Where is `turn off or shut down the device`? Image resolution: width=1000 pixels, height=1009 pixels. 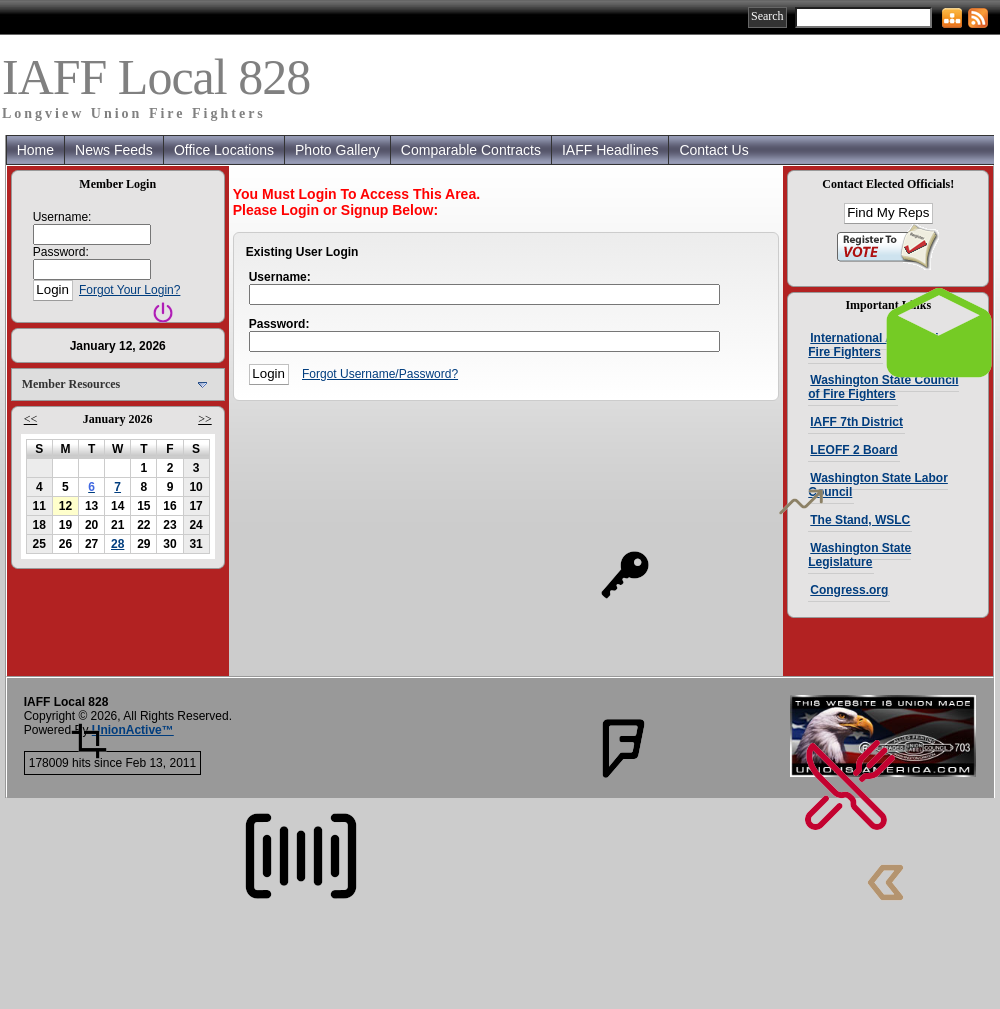 turn off or shut down the device is located at coordinates (163, 313).